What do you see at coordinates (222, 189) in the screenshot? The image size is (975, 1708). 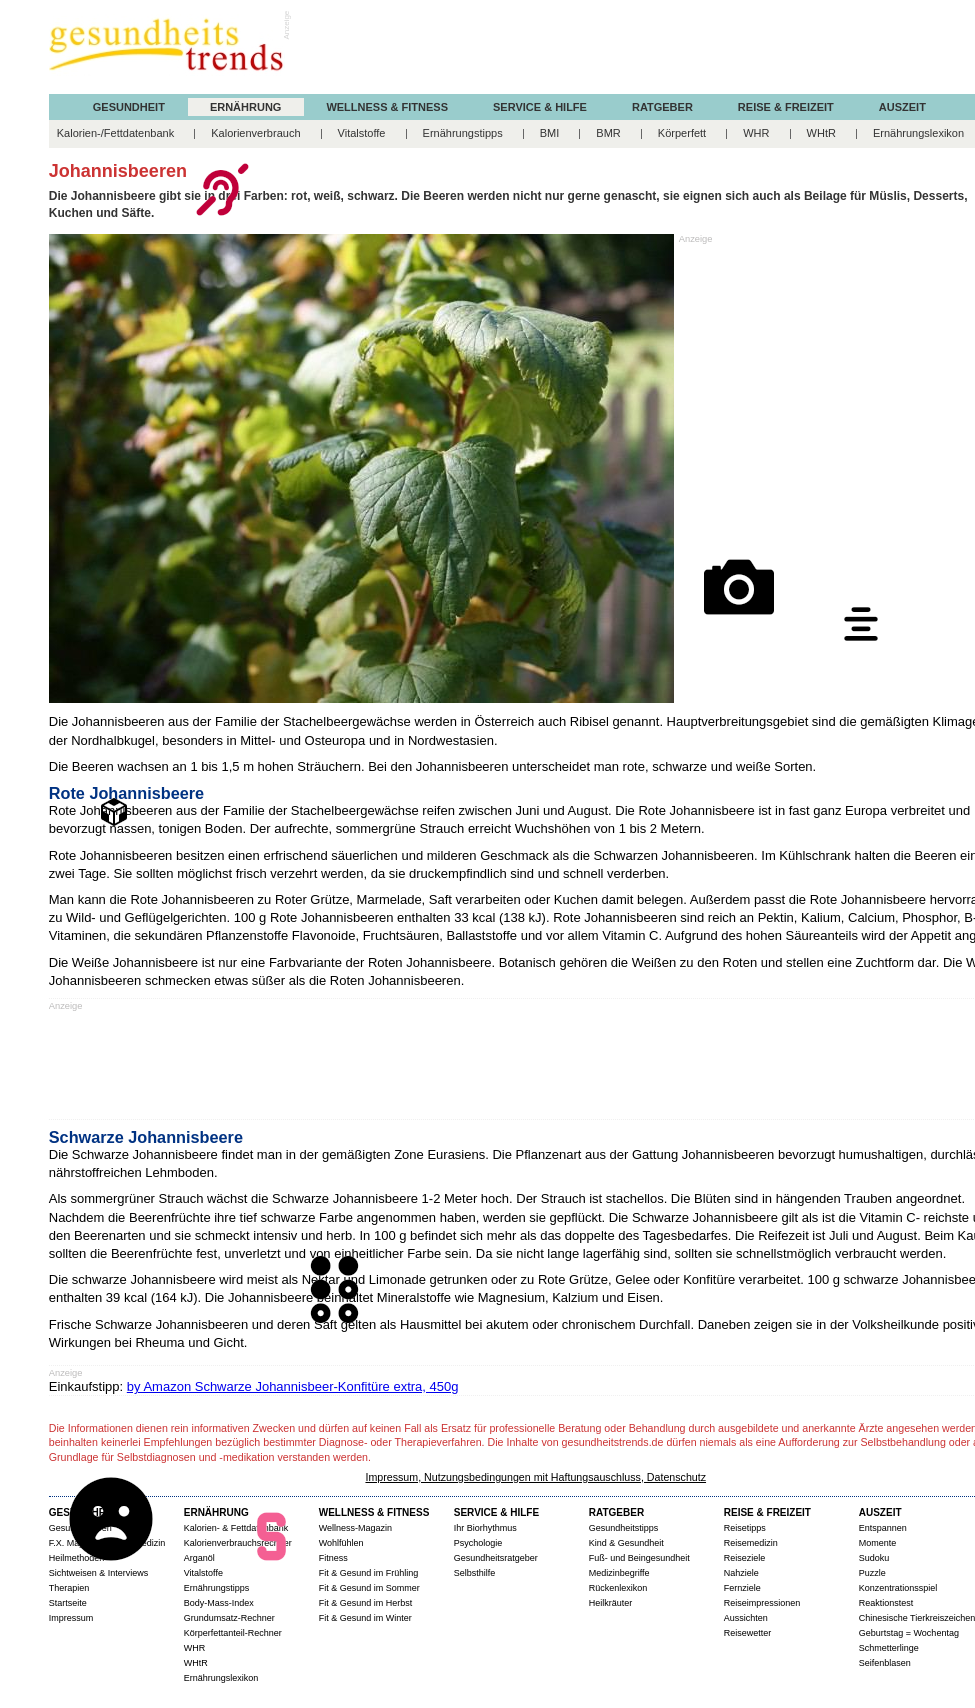 I see `indicates hearing accessibility options` at bounding box center [222, 189].